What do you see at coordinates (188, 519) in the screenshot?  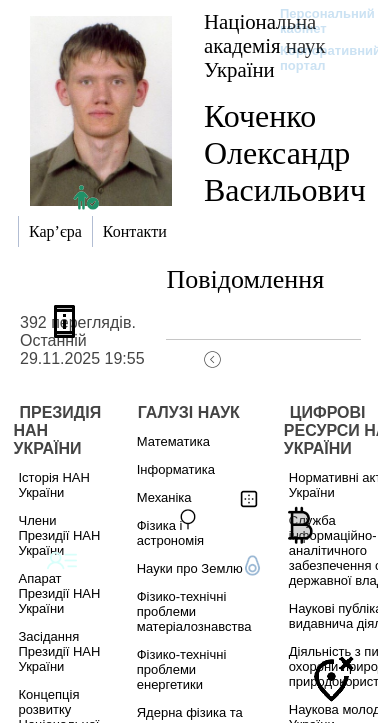 I see `select neuter or non-binary gender option` at bounding box center [188, 519].